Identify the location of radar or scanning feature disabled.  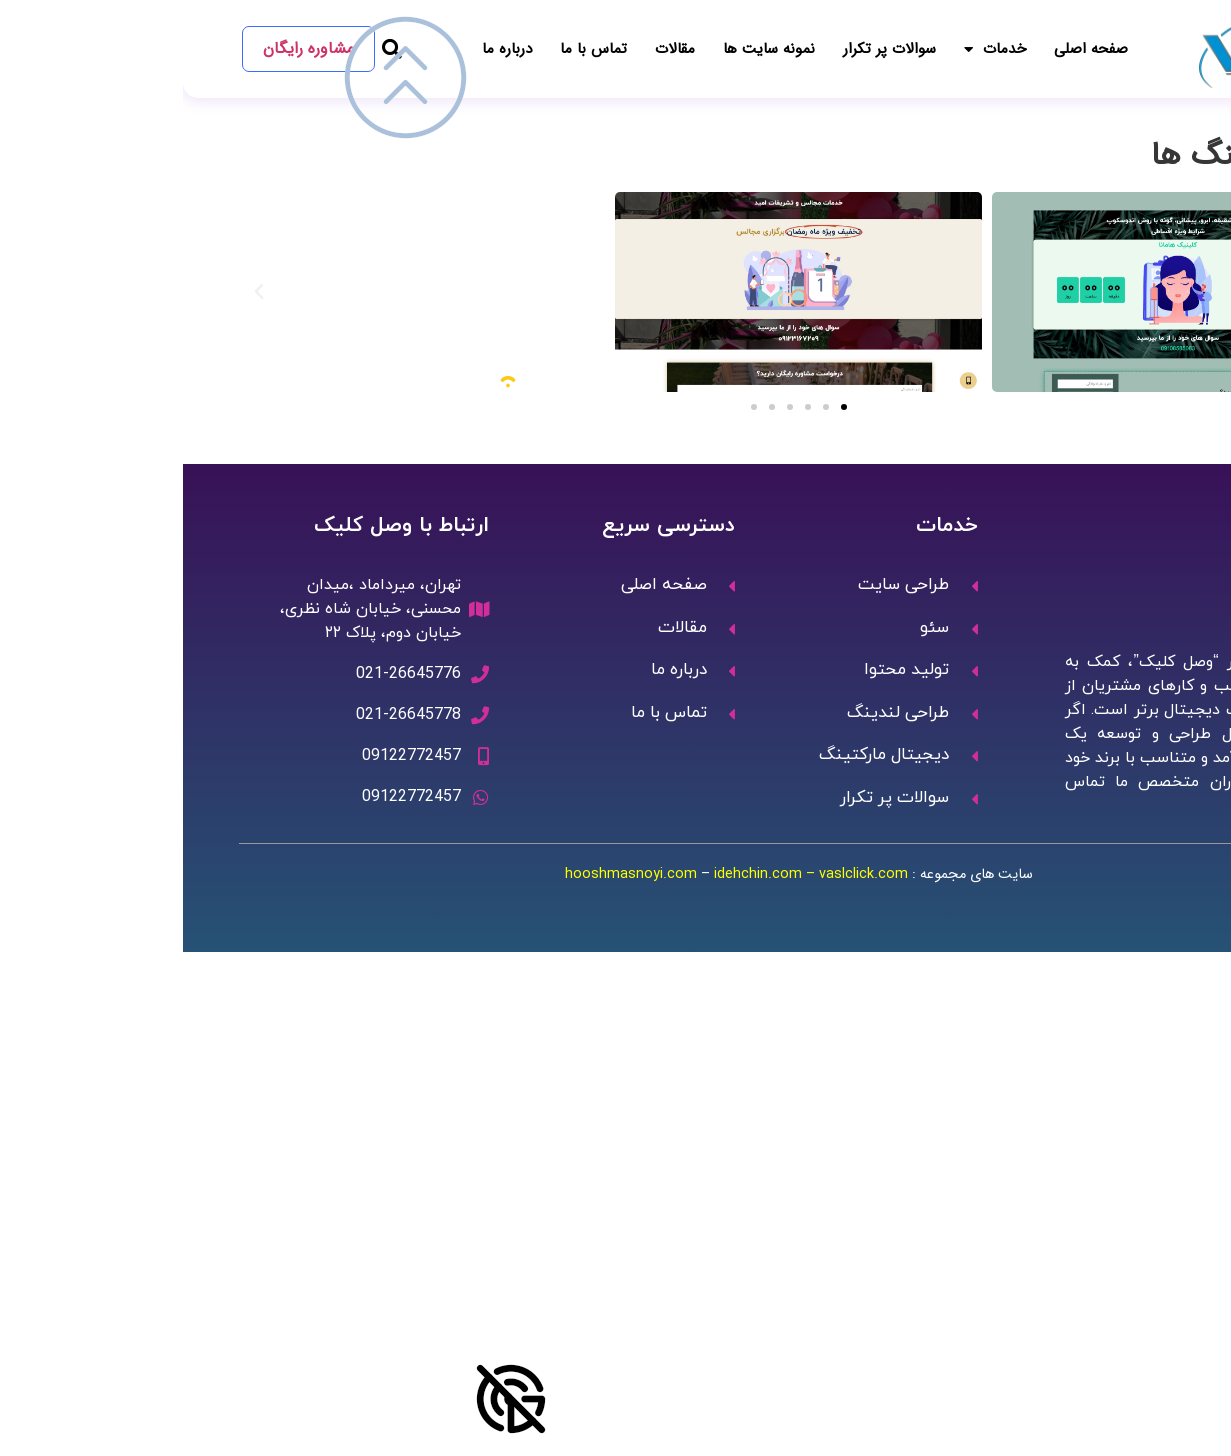
(511, 1399).